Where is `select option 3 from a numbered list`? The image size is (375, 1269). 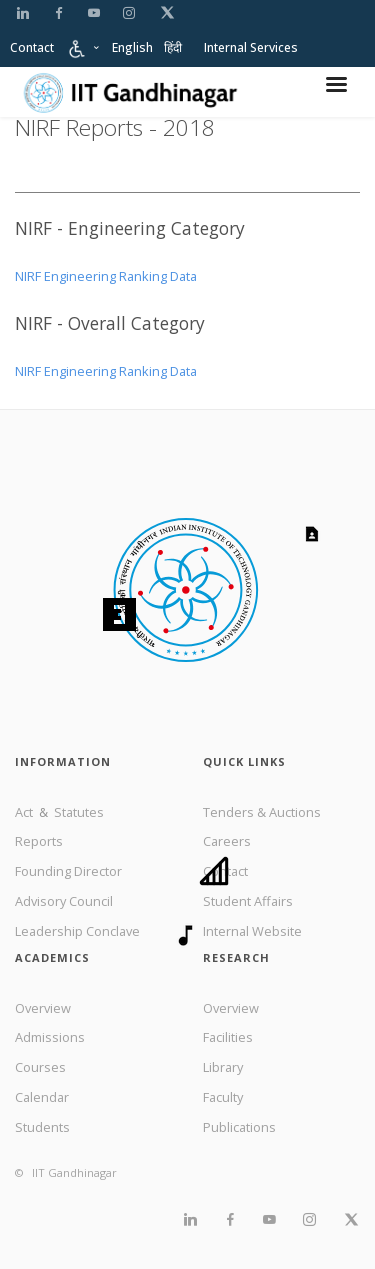 select option 3 from a numbered list is located at coordinates (119, 614).